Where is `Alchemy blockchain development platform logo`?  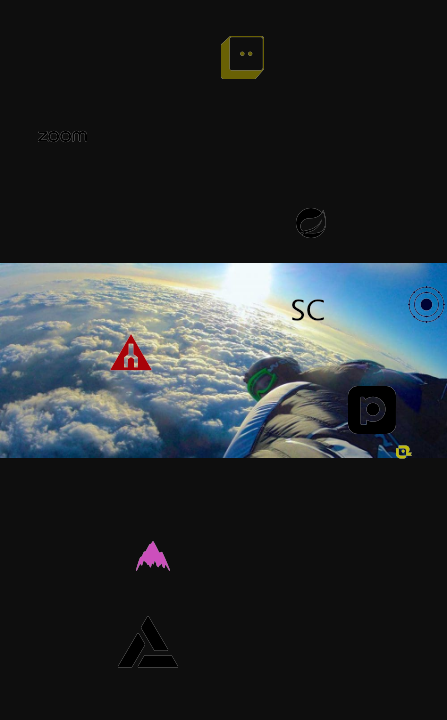 Alchemy blockchain development platform logo is located at coordinates (148, 642).